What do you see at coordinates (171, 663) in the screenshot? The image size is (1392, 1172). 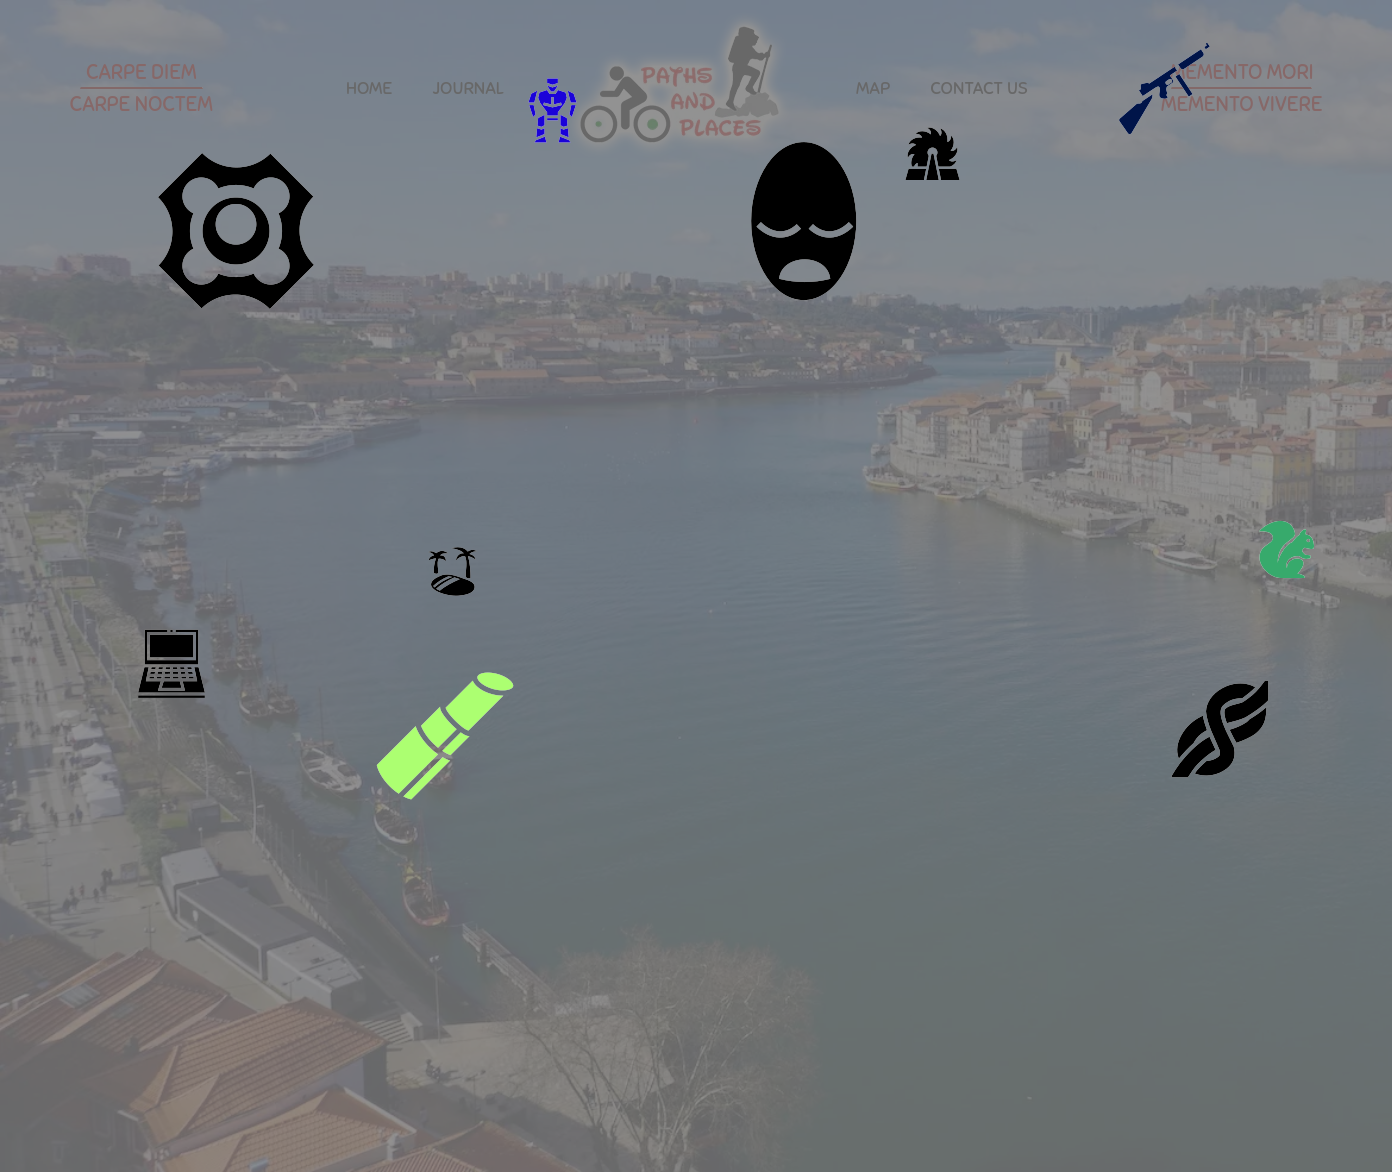 I see `access desktop or laptop version of the site` at bounding box center [171, 663].